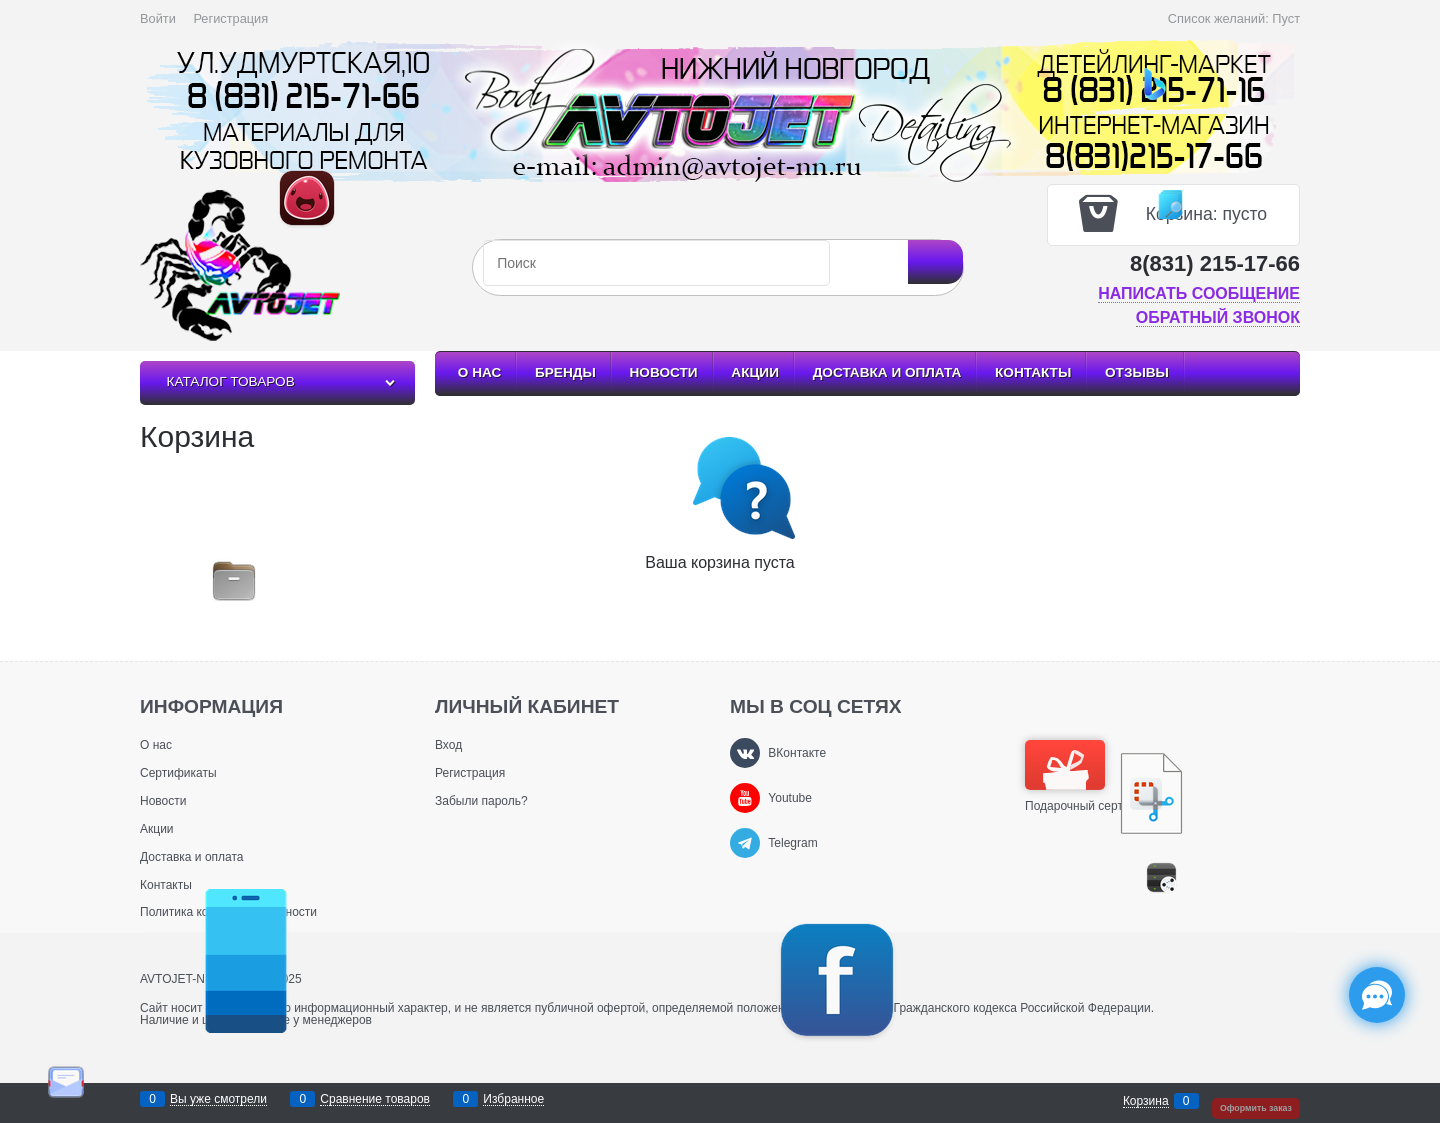 This screenshot has width=1440, height=1123. What do you see at coordinates (1151, 793) in the screenshot?
I see `create a new screen snip or screenshot` at bounding box center [1151, 793].